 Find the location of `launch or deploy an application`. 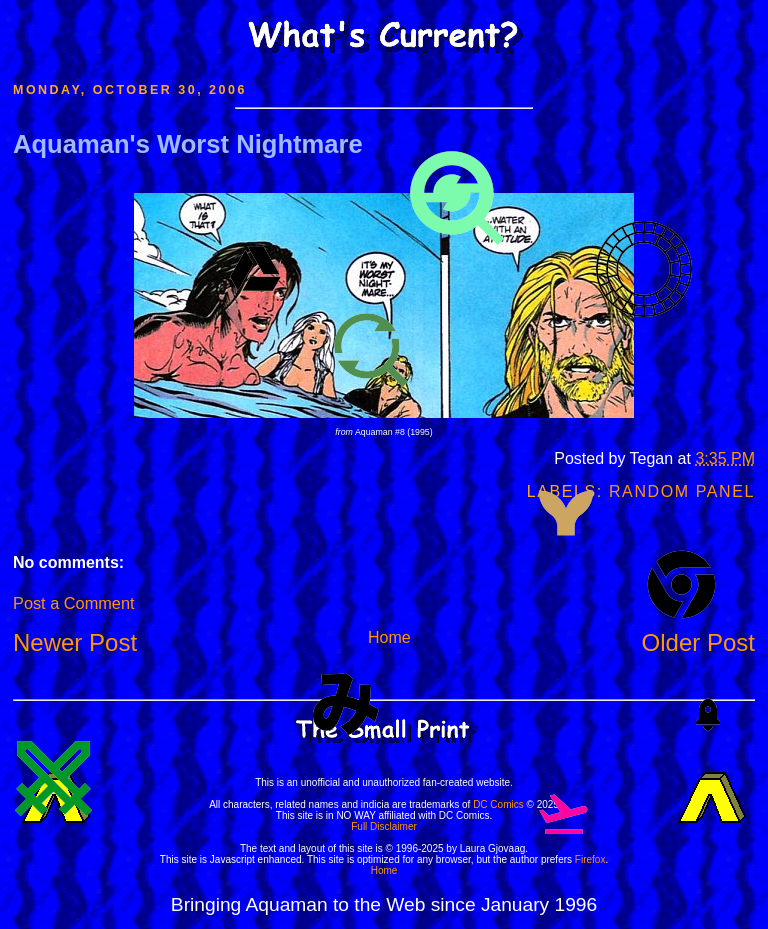

launch or deploy an application is located at coordinates (708, 714).